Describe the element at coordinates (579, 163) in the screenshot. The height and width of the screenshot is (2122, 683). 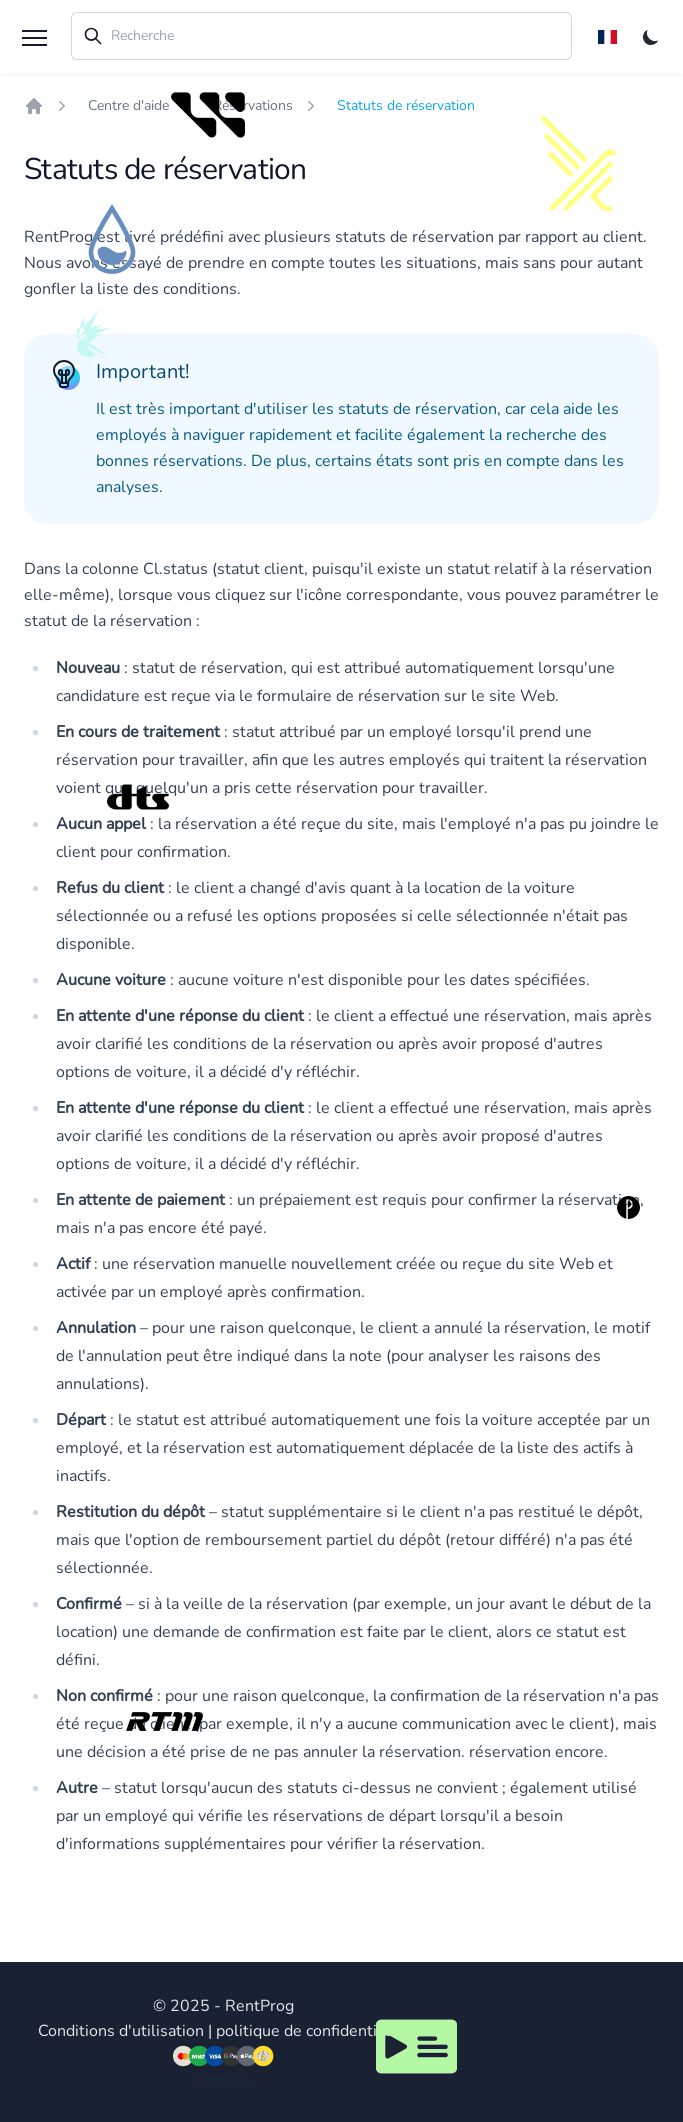
I see `Falco open-source security tool logo` at that location.